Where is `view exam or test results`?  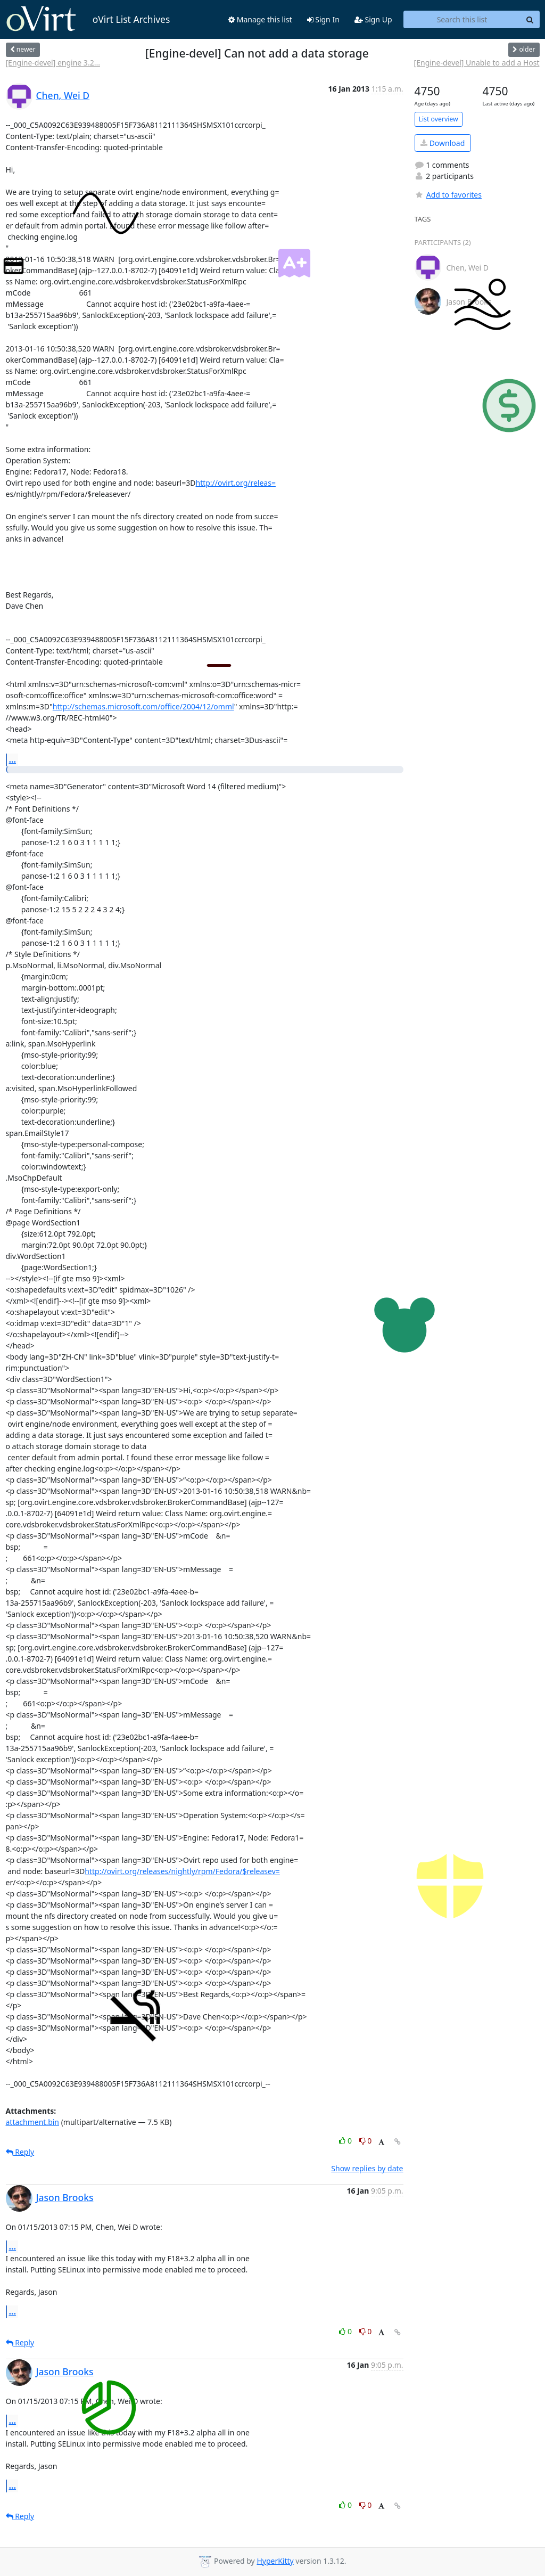 view exam or test results is located at coordinates (294, 263).